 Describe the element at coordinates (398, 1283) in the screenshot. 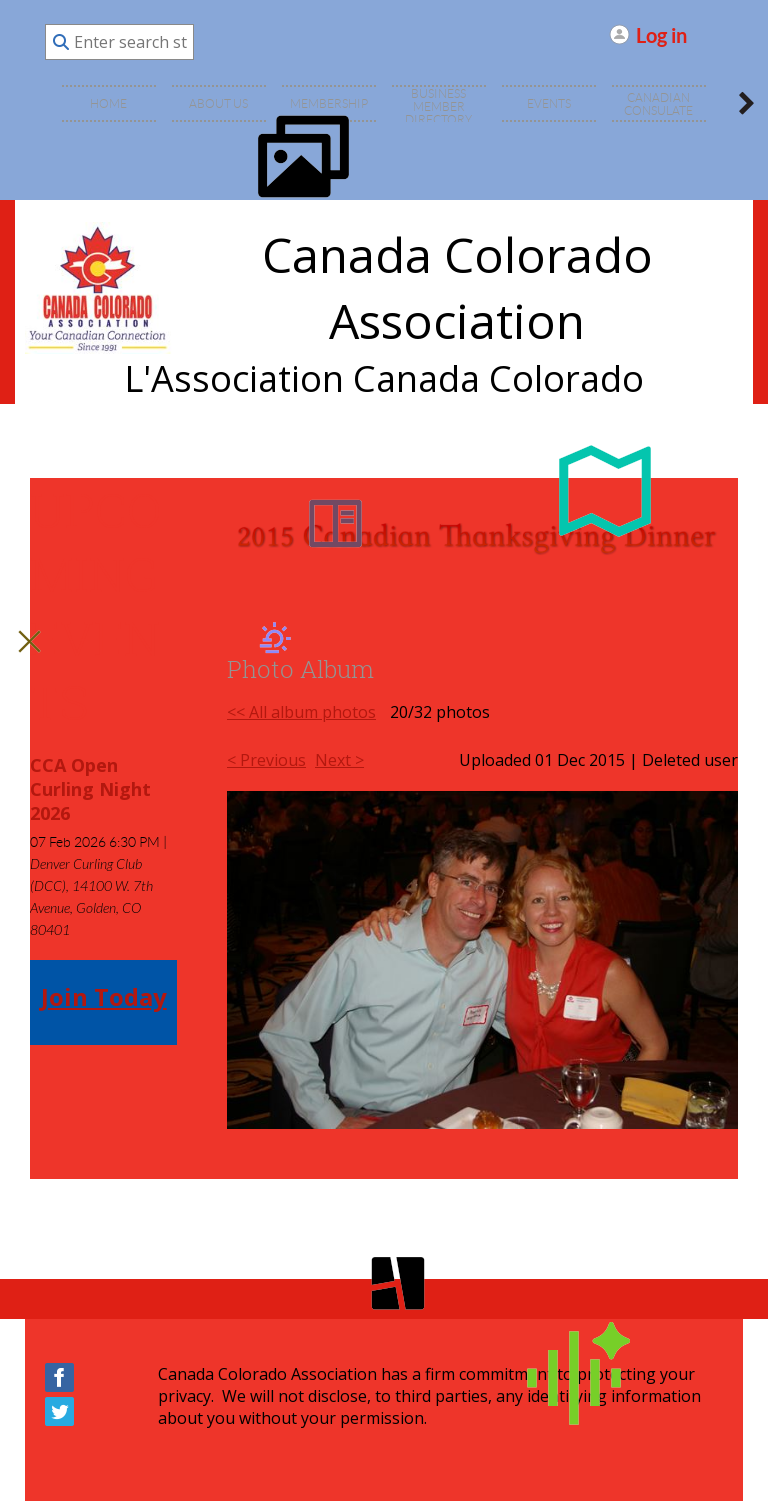

I see `create a photo collage` at that location.